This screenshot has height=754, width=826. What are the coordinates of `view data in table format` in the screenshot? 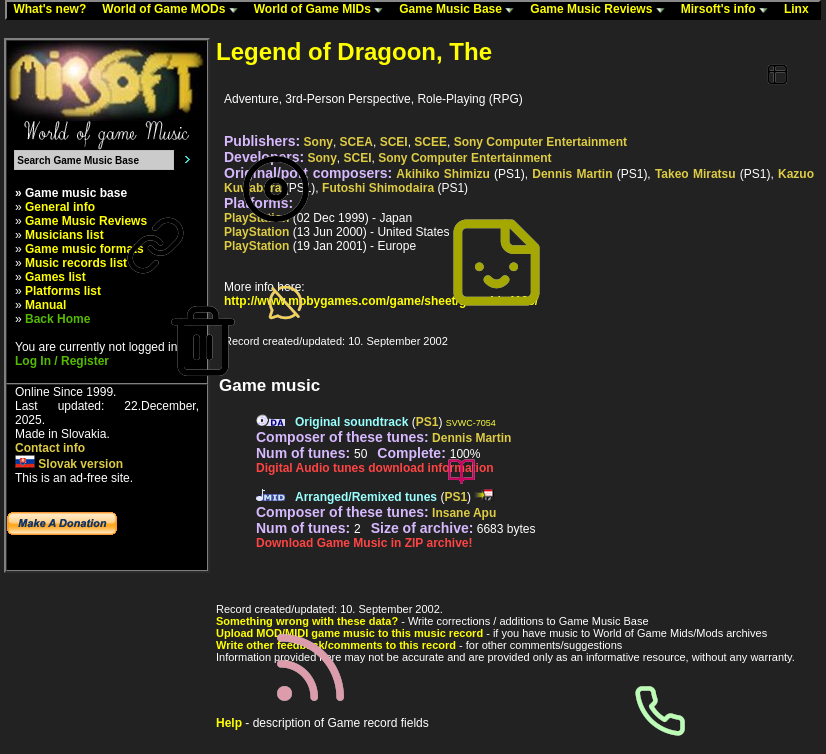 It's located at (777, 74).